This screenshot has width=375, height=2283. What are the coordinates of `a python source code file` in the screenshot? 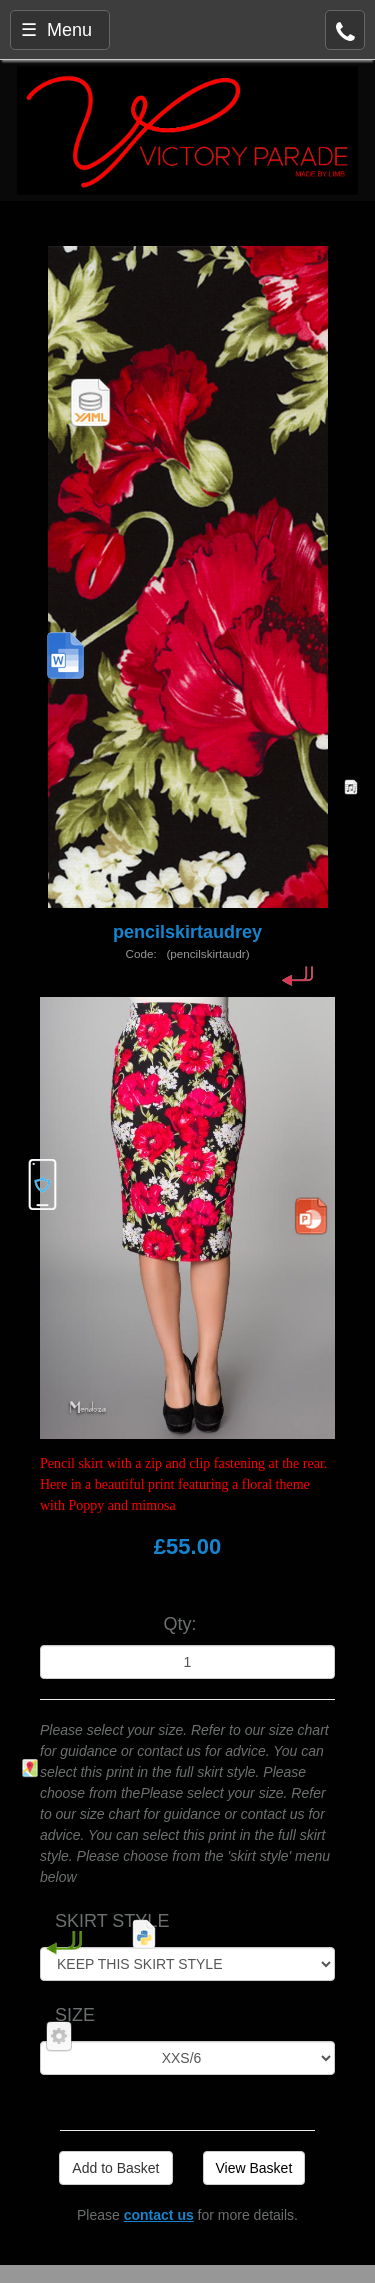 It's located at (144, 1934).